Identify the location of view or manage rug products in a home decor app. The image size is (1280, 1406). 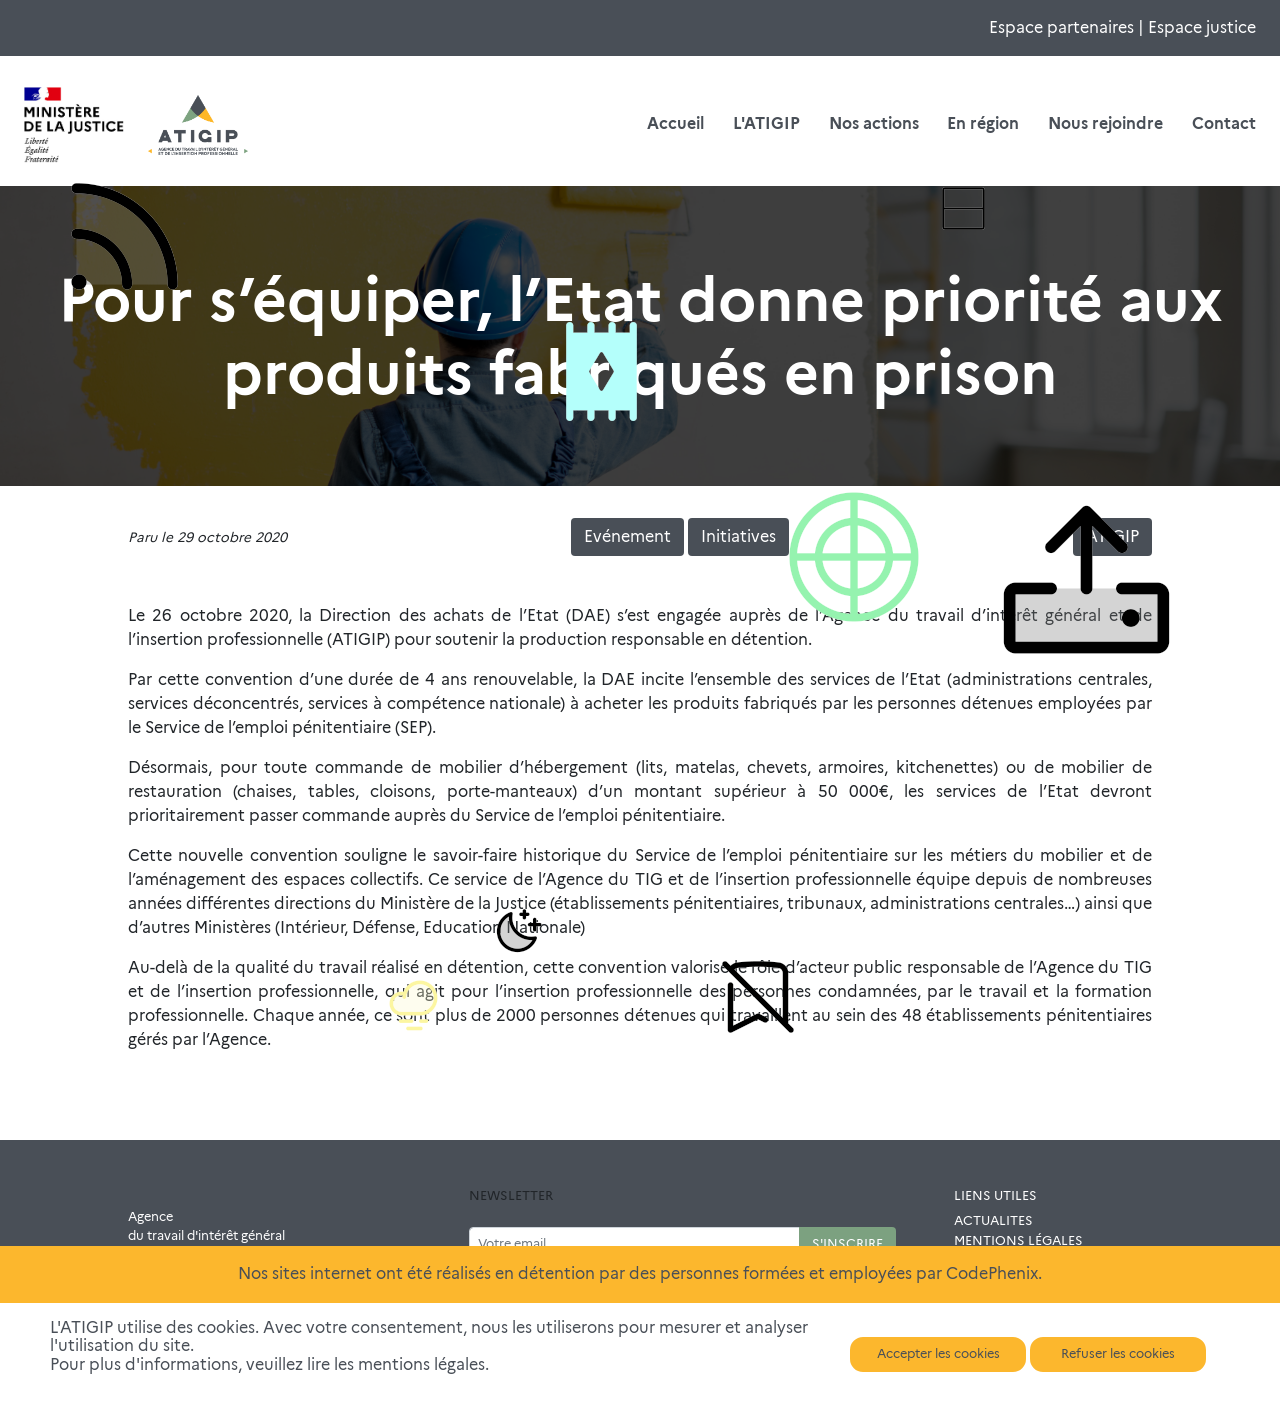
(601, 371).